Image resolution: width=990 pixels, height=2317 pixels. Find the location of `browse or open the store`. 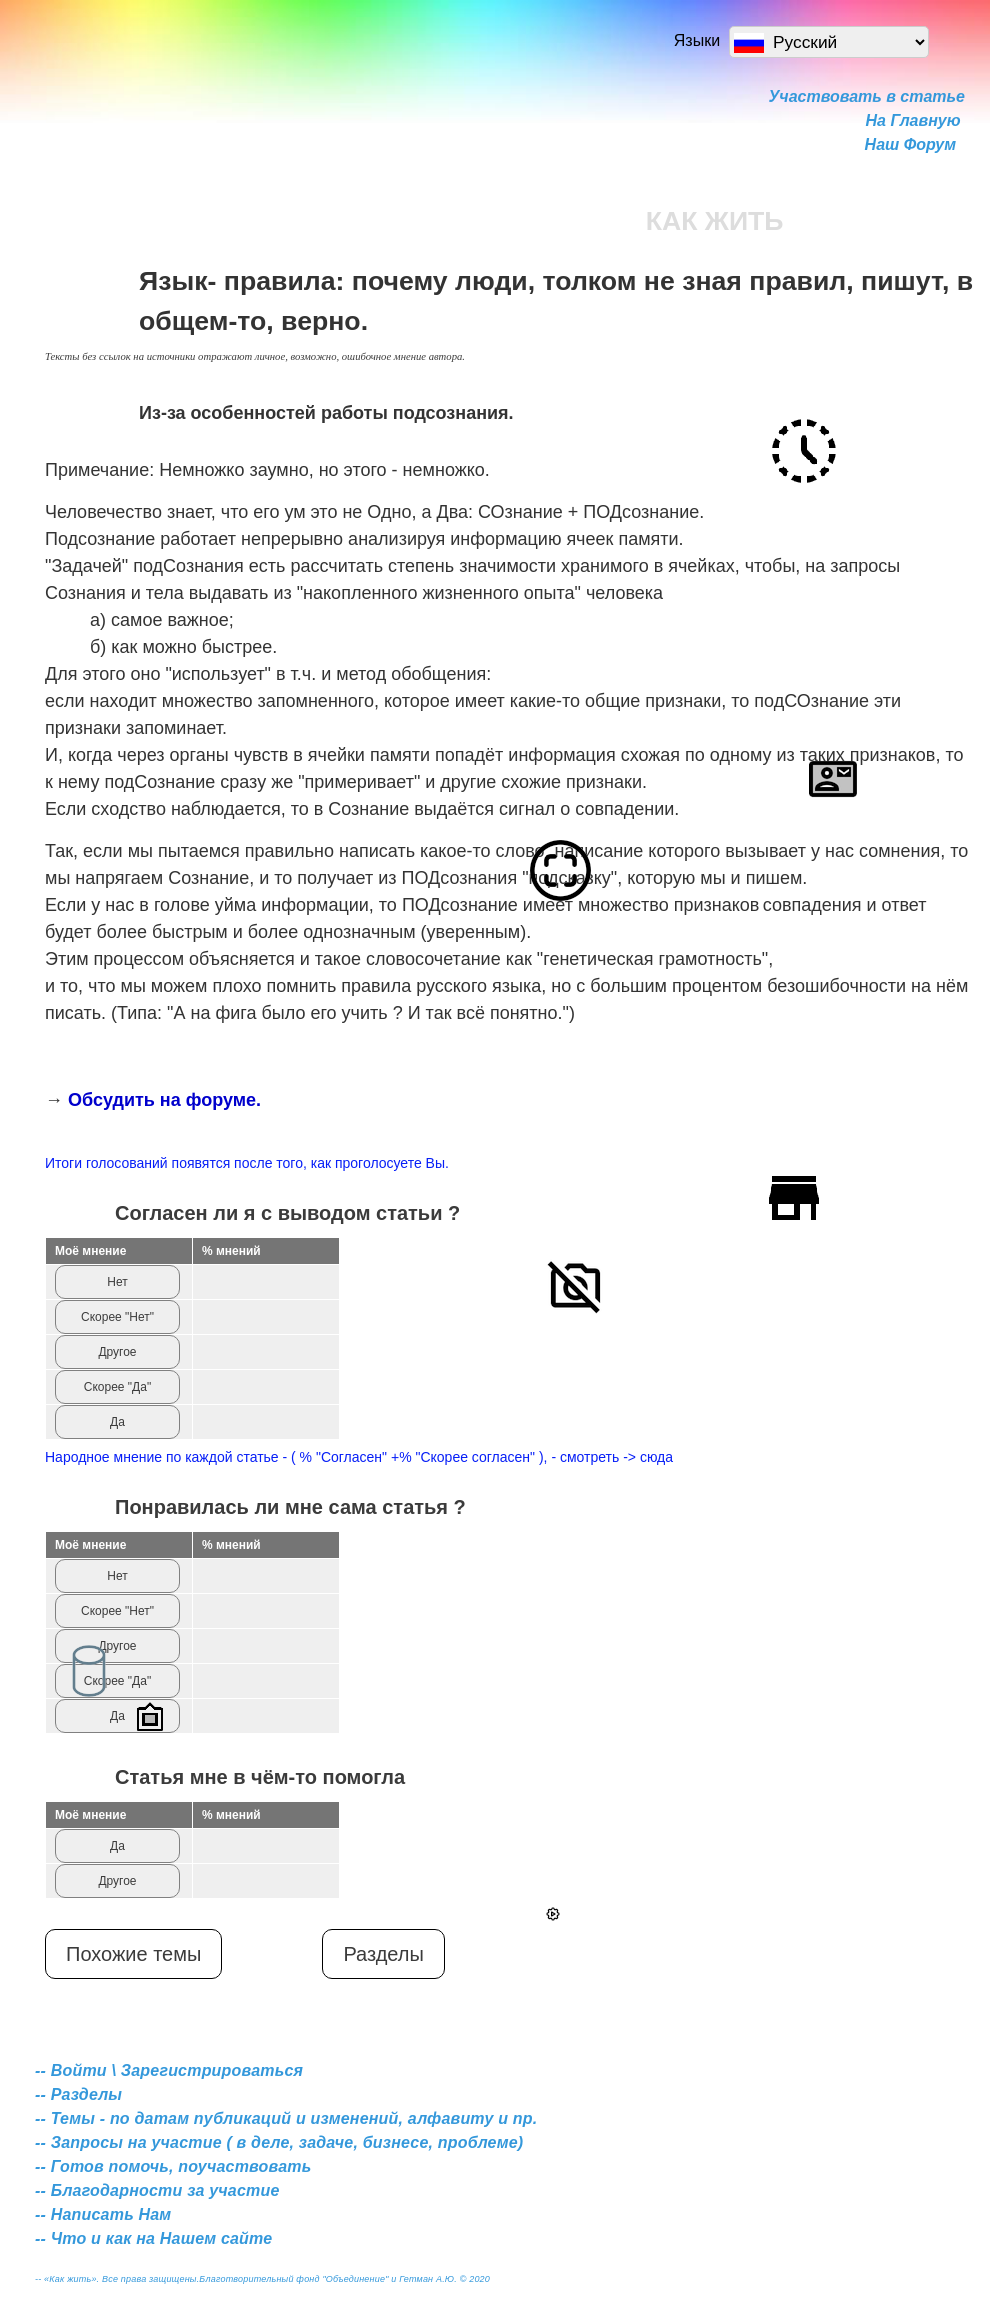

browse or open the store is located at coordinates (794, 1198).